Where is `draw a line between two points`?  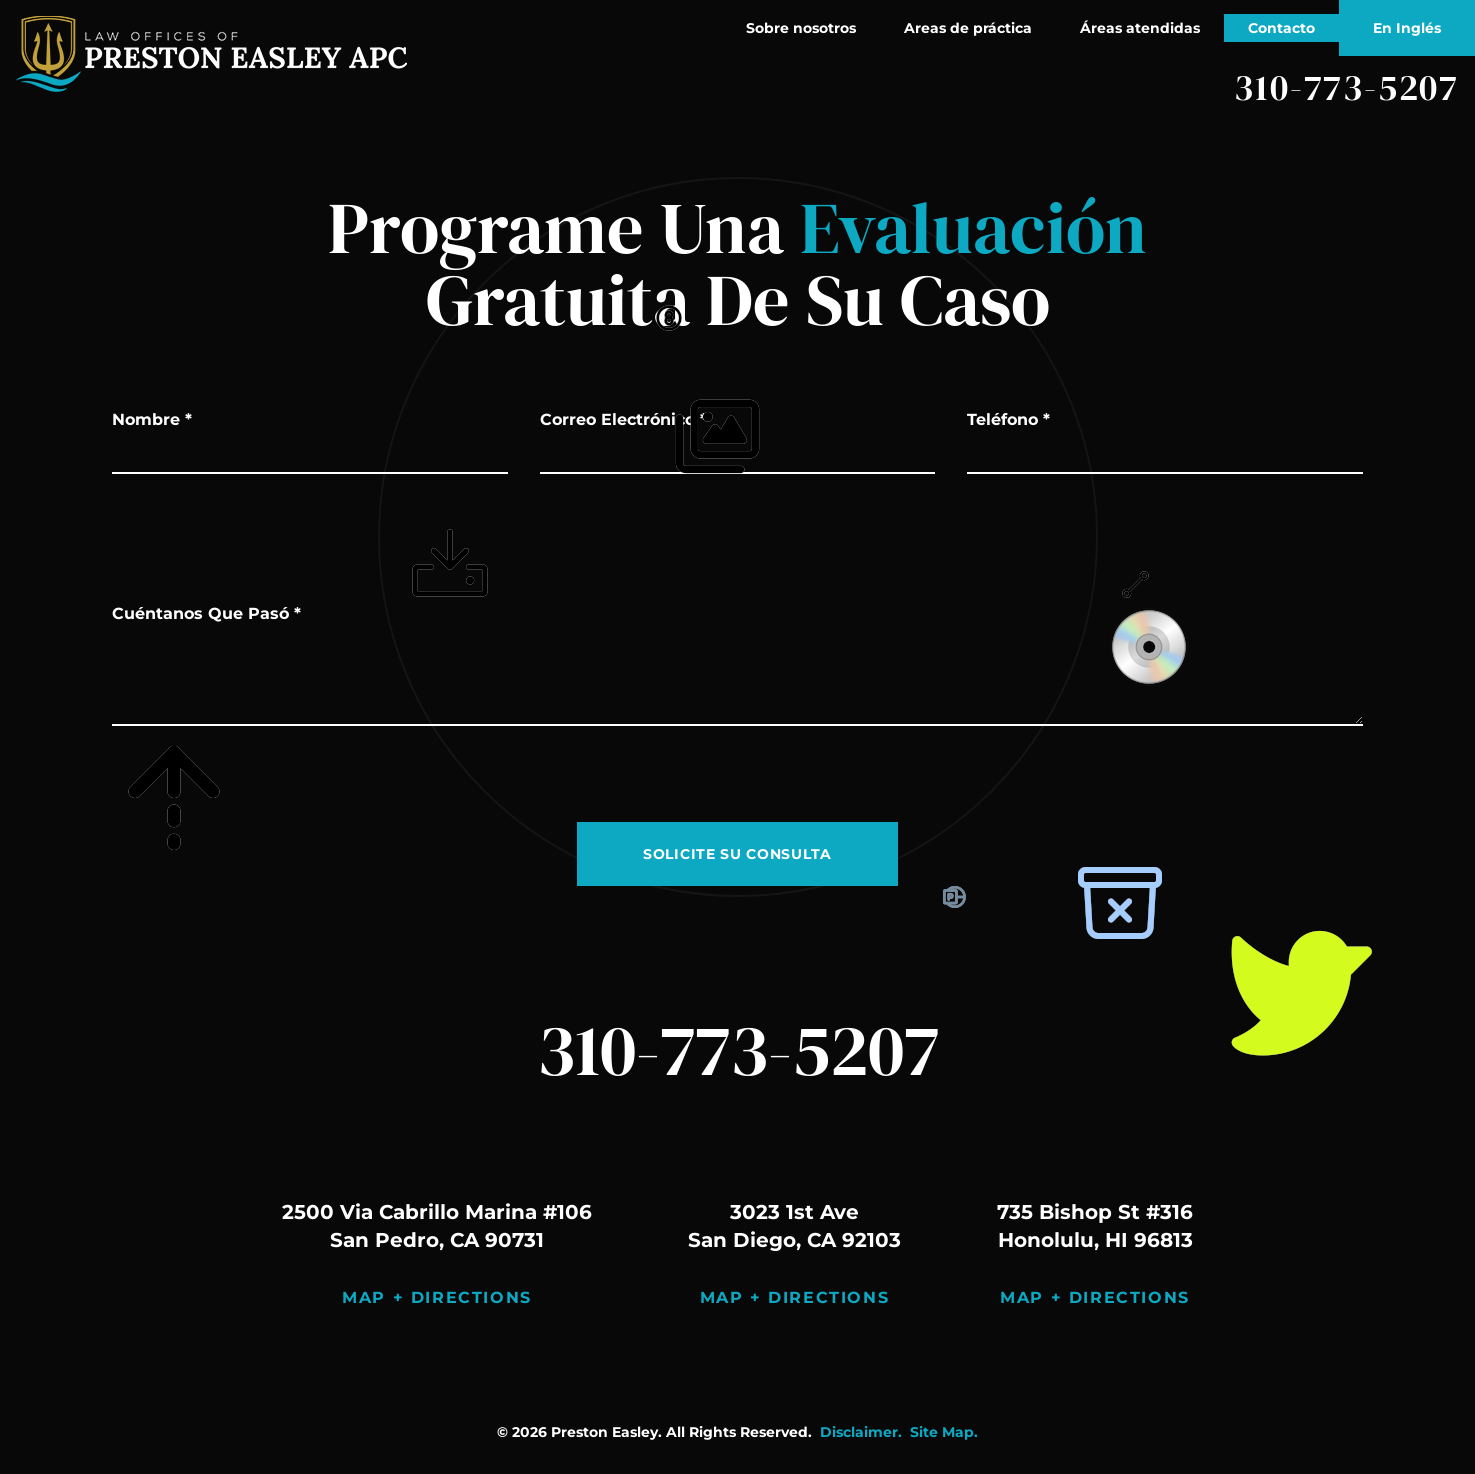
draw a line between two points is located at coordinates (1135, 584).